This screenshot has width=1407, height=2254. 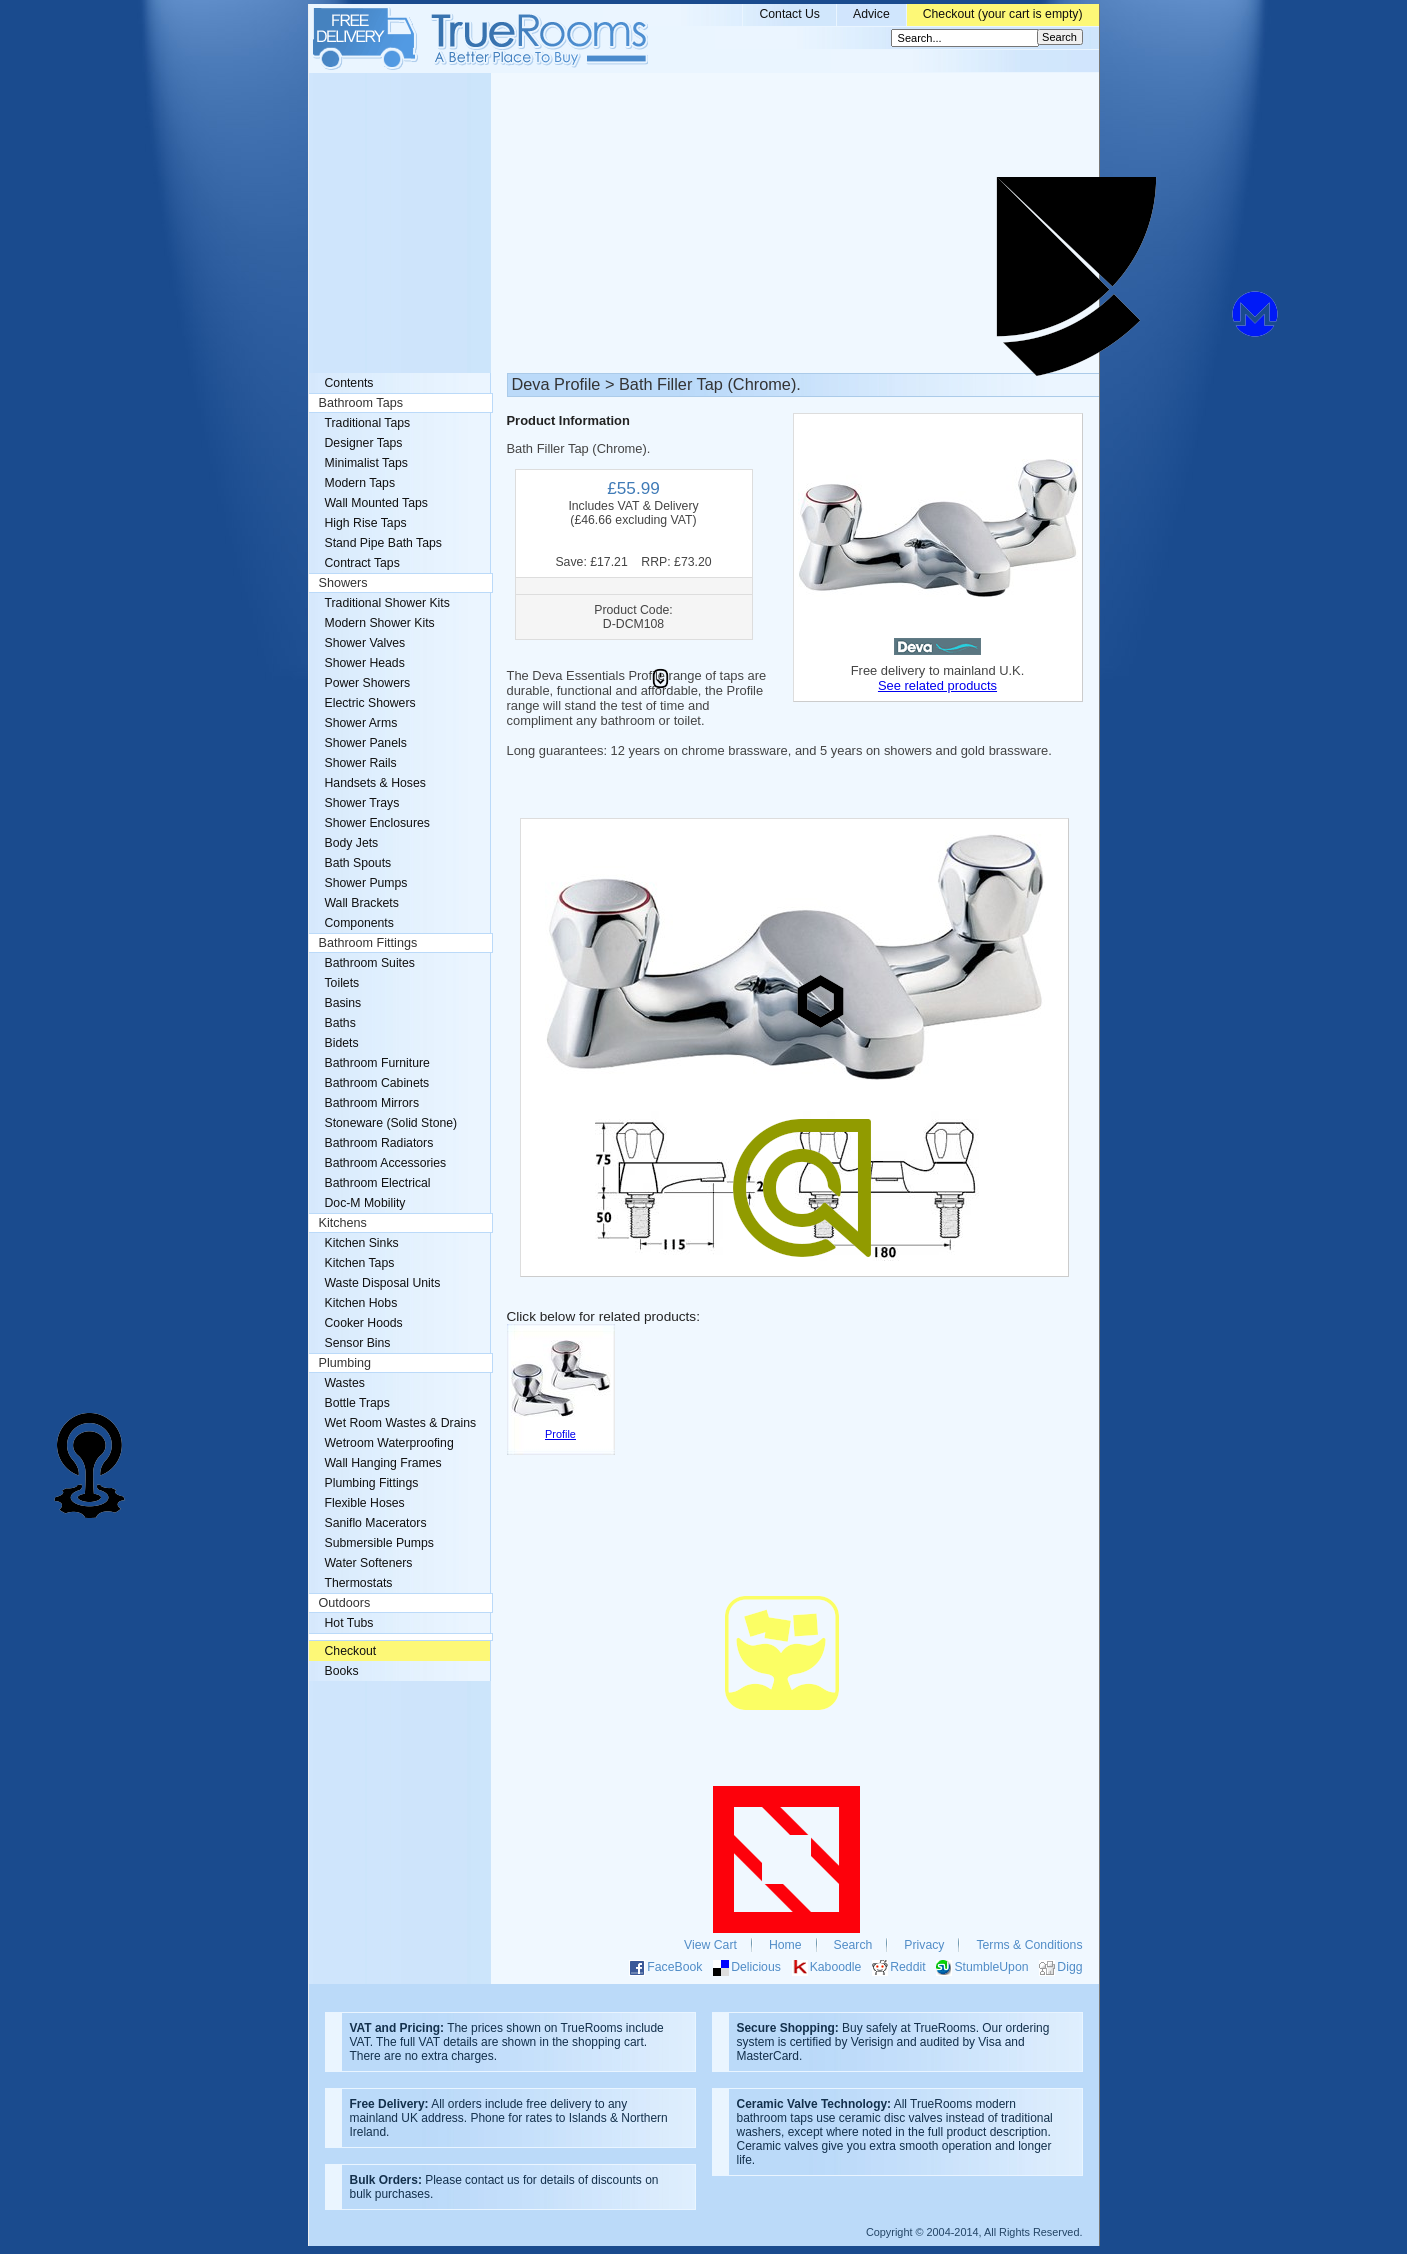 I want to click on navigate to CNCF (Cloud Native Computing Foundation) website or resources, so click(x=786, y=1859).